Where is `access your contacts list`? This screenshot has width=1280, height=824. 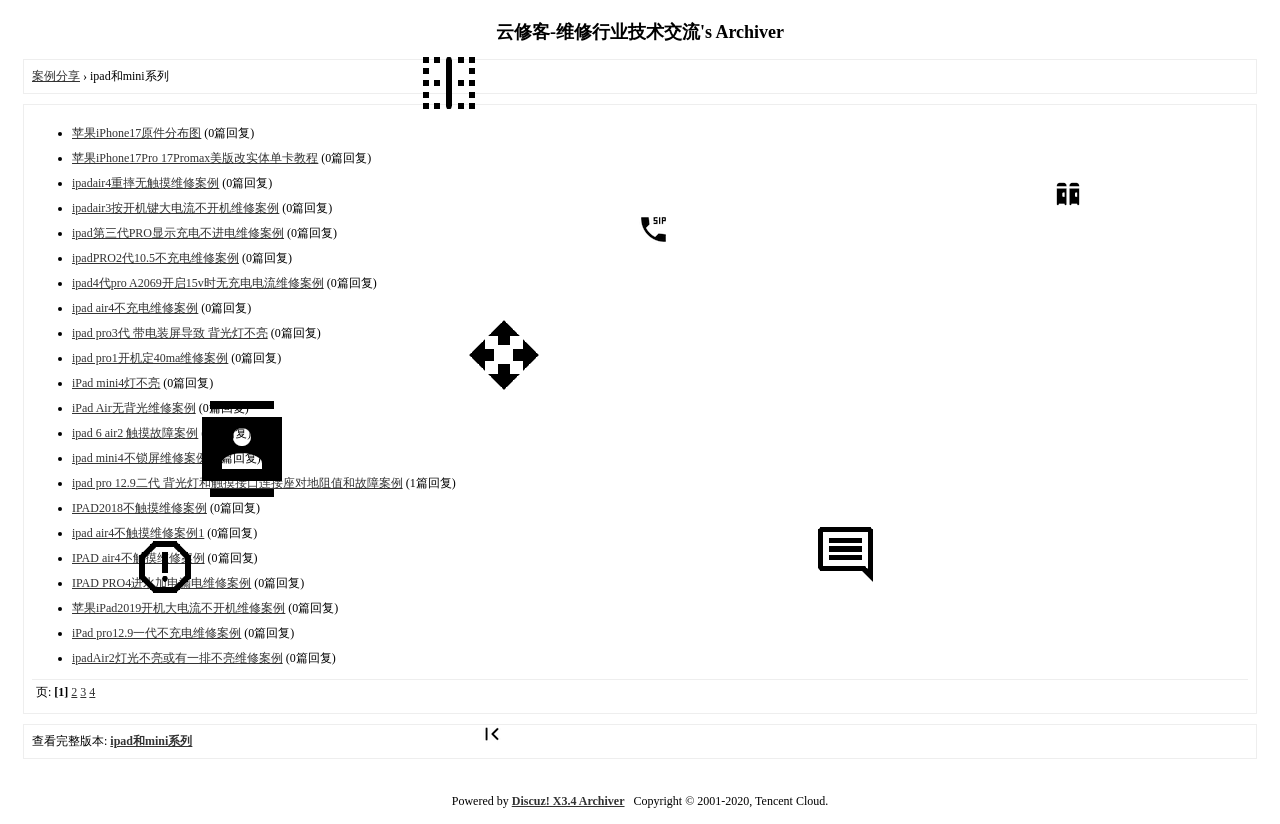
access your contacts list is located at coordinates (242, 449).